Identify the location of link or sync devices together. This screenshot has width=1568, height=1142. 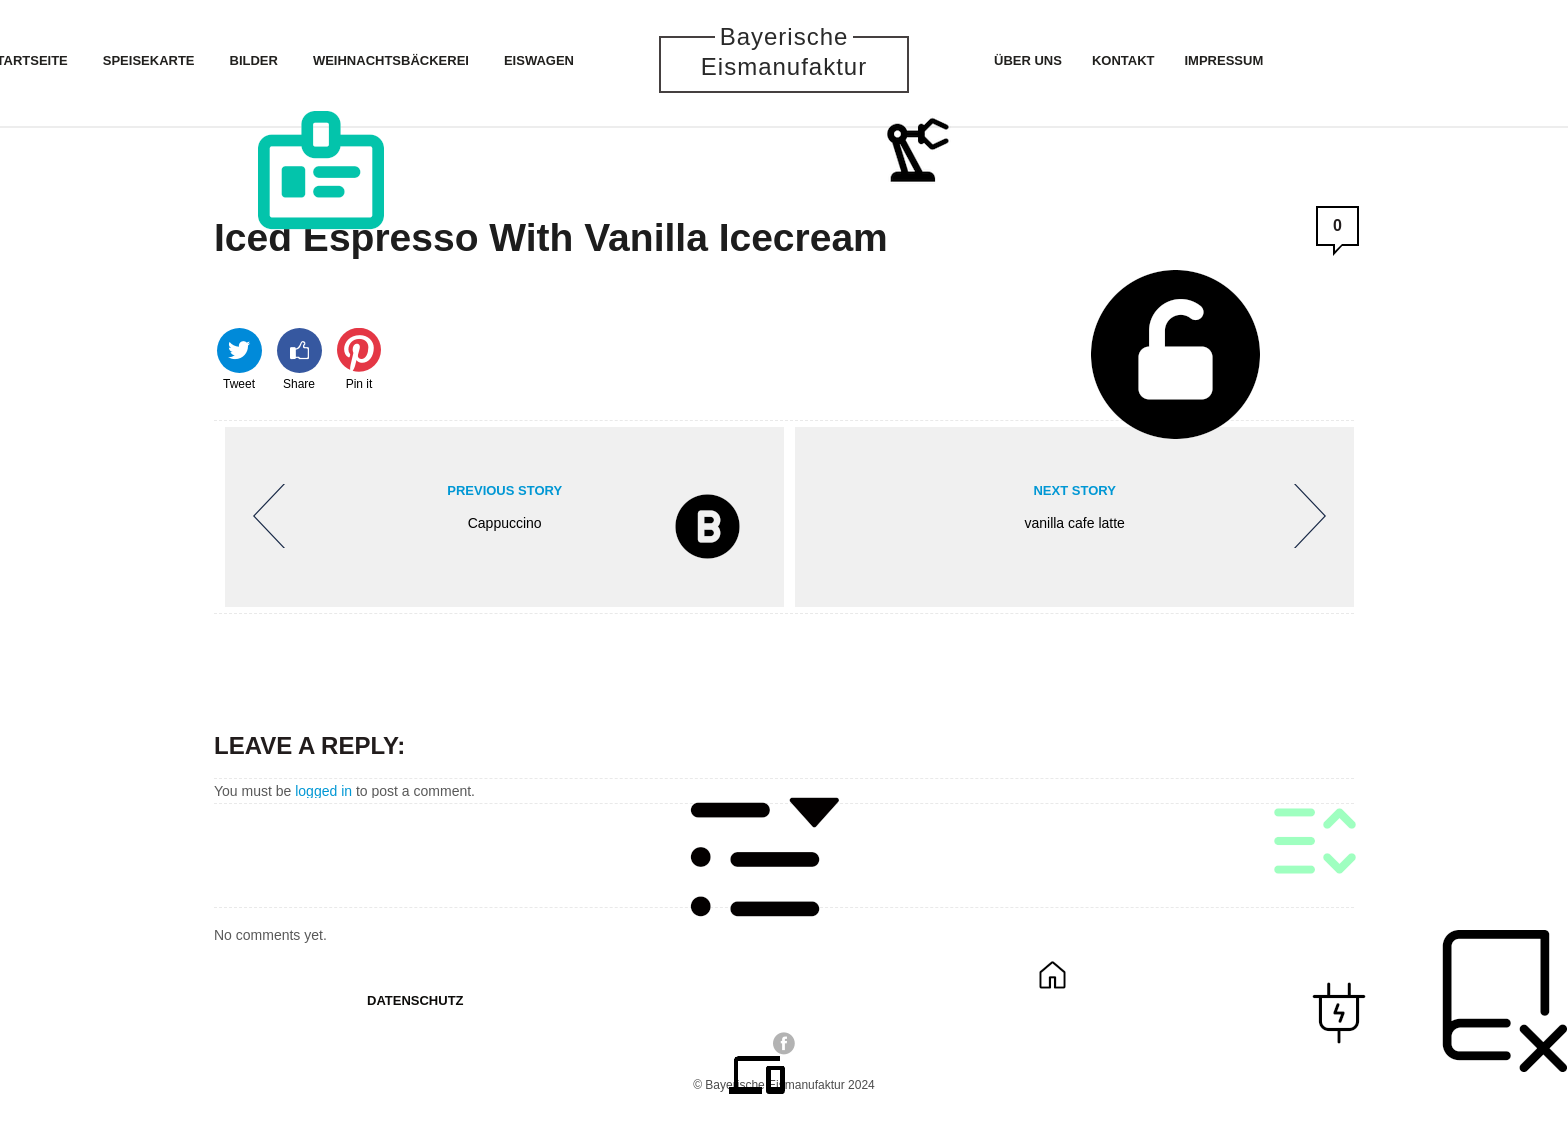
(757, 1075).